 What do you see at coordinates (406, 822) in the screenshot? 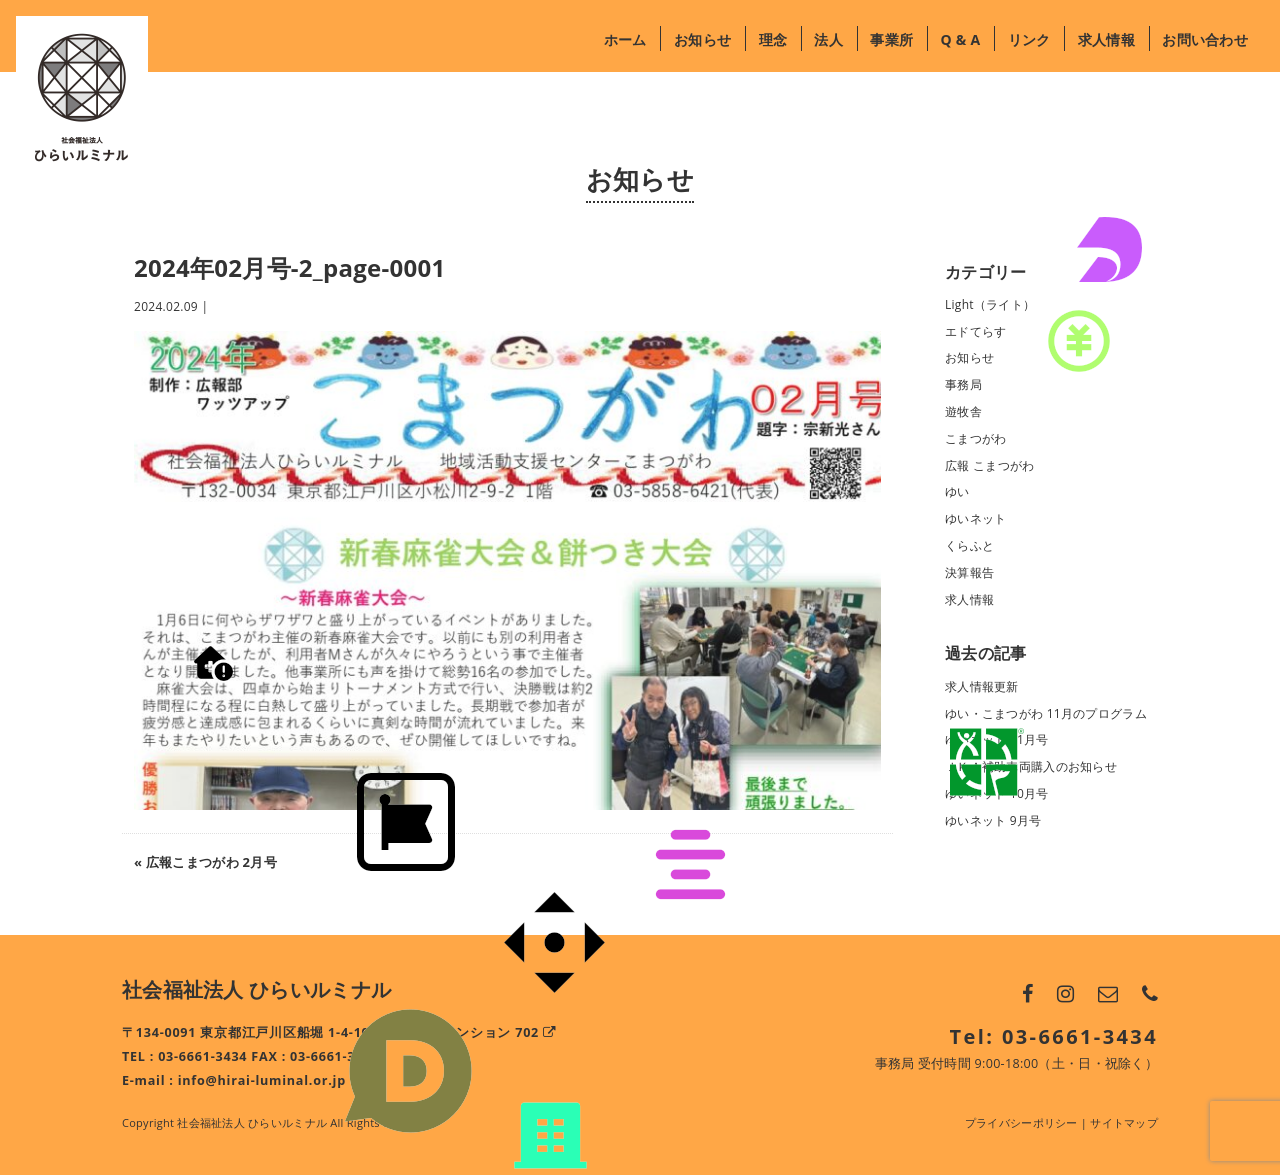
I see `font awesome brand logo` at bounding box center [406, 822].